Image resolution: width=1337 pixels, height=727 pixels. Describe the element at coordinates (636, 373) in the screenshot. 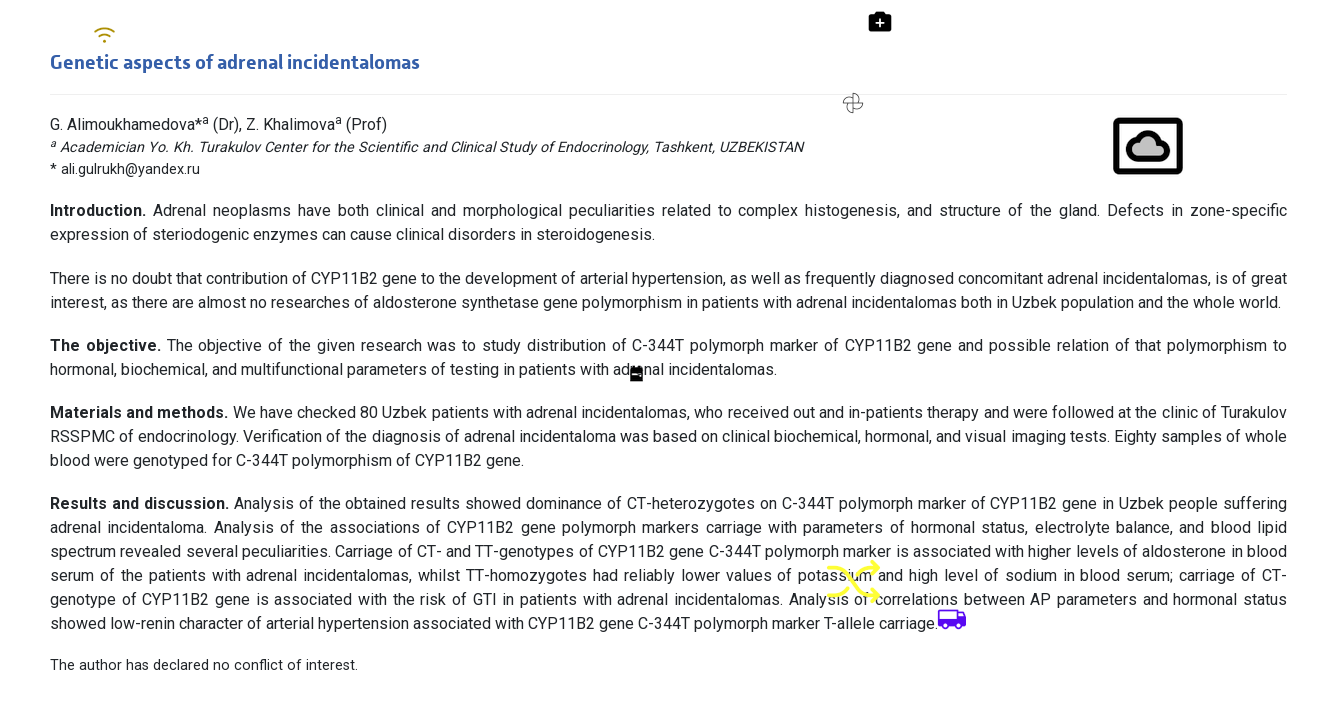

I see `access your backpack or stored items` at that location.